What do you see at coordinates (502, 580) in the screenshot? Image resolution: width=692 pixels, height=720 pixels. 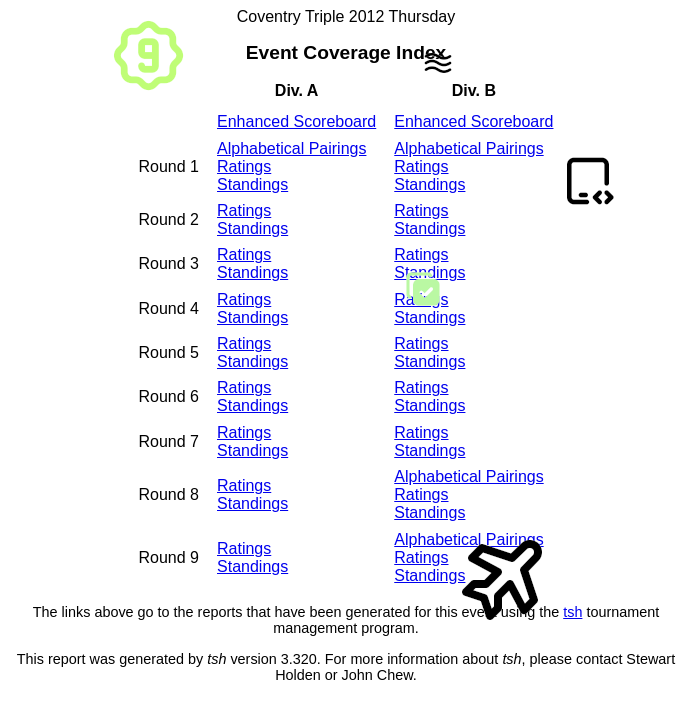 I see `access travel or flight booking` at bounding box center [502, 580].